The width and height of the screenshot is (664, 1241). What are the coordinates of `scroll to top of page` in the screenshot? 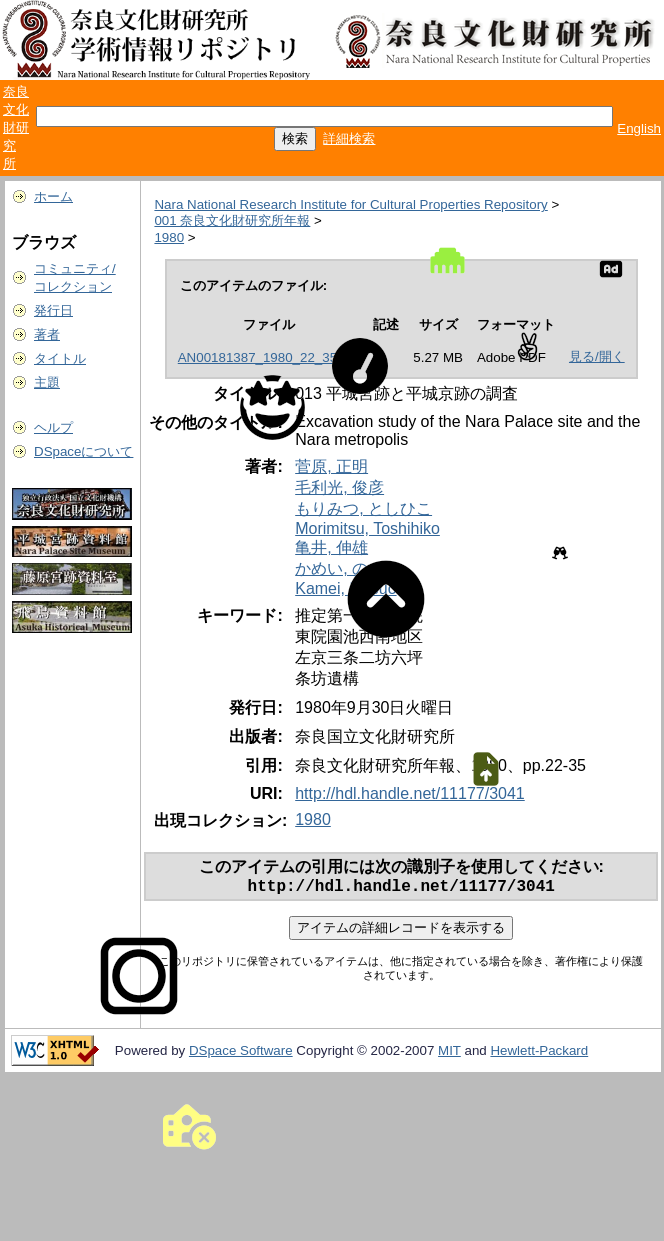 It's located at (386, 599).